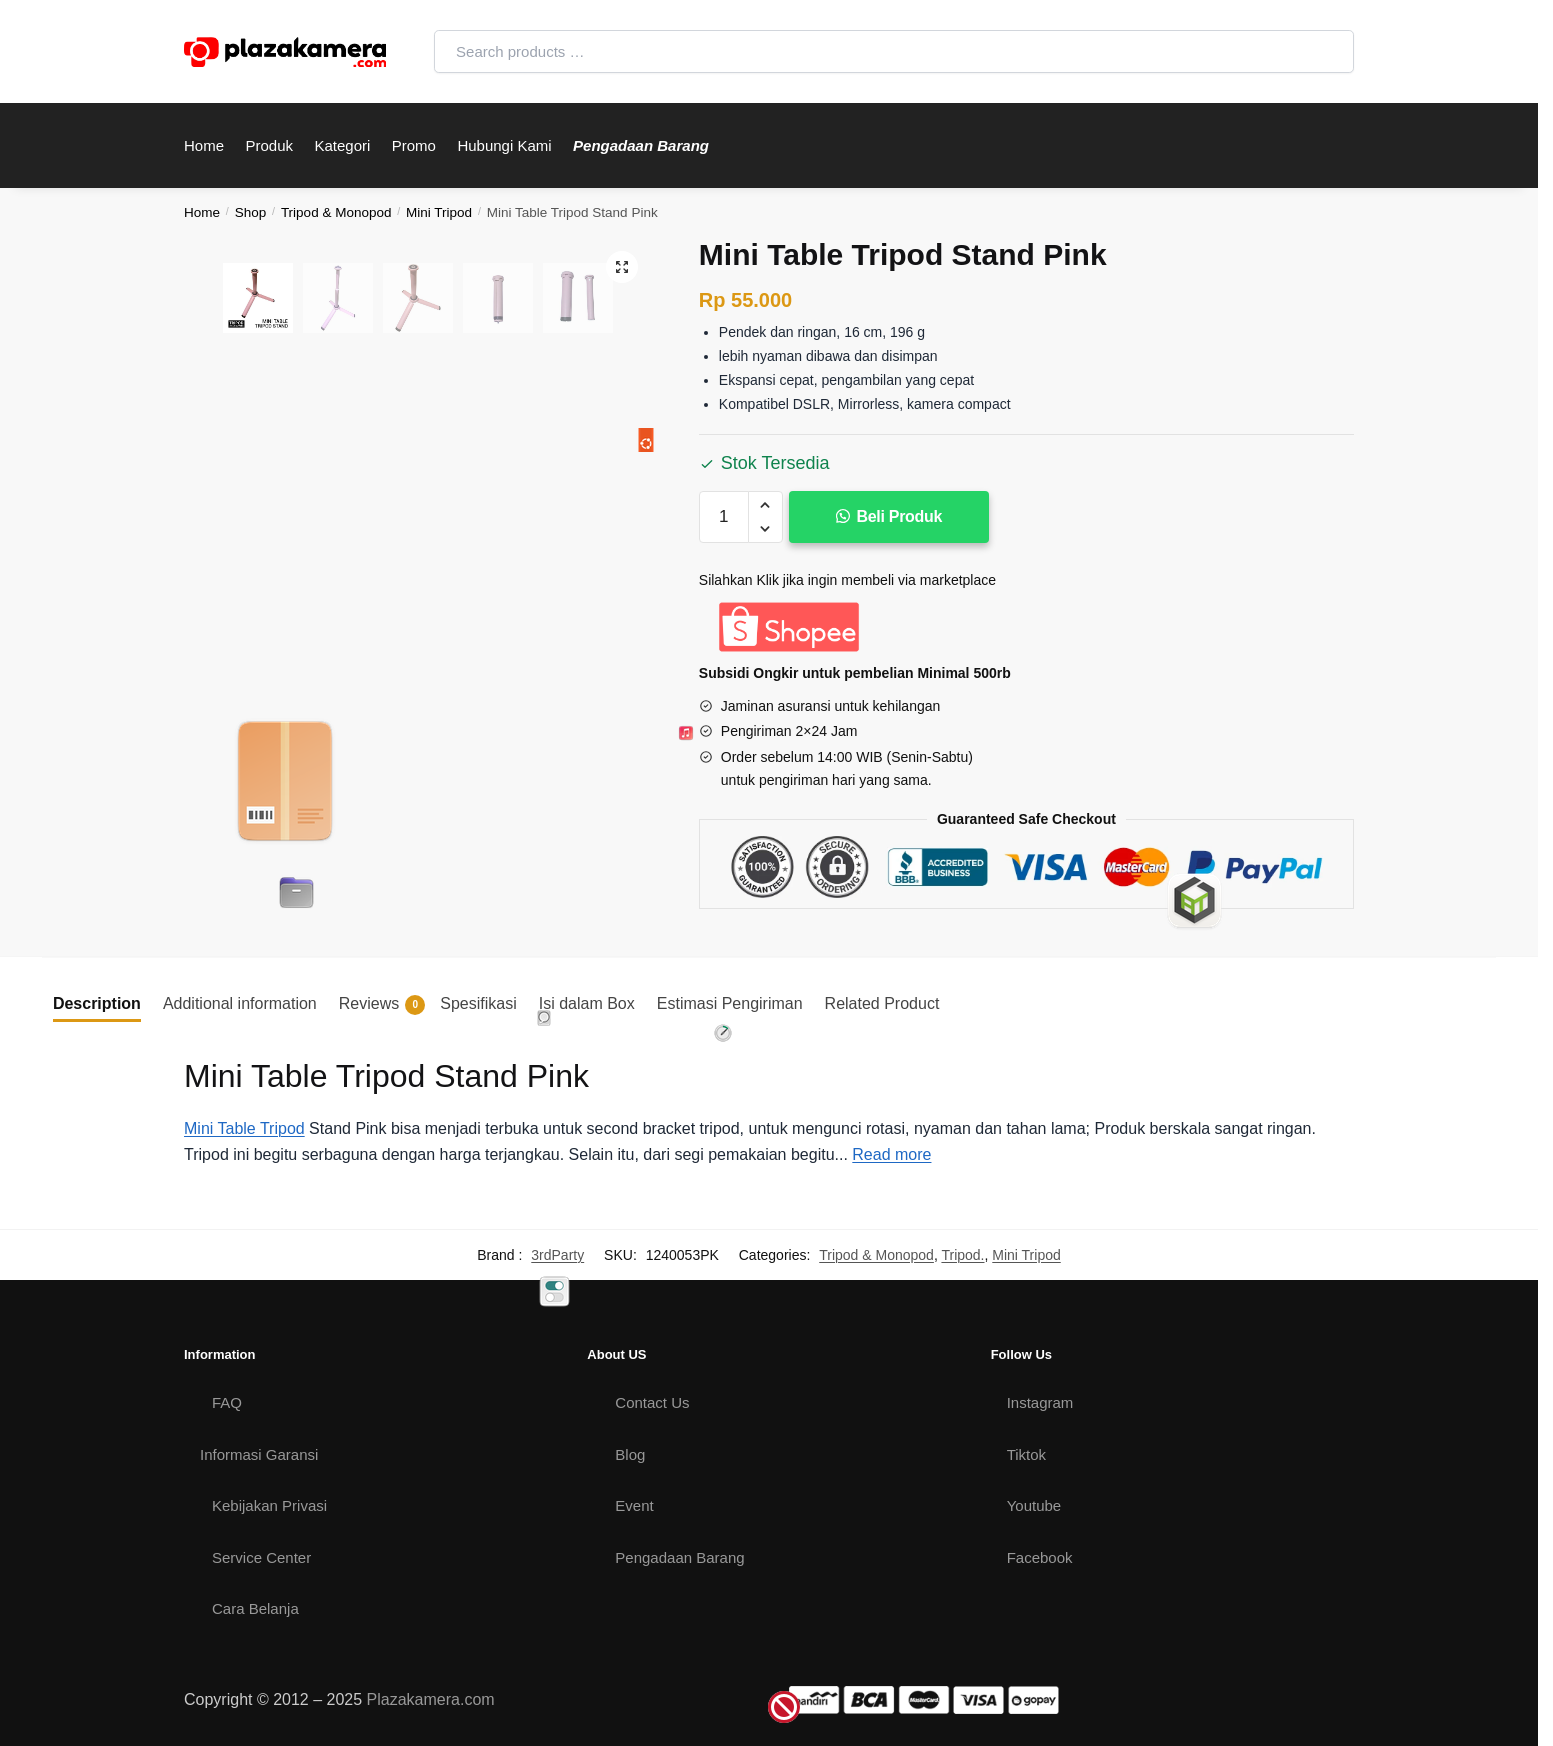 The image size is (1553, 1746). Describe the element at coordinates (784, 1707) in the screenshot. I see `delete or remove selected item` at that location.